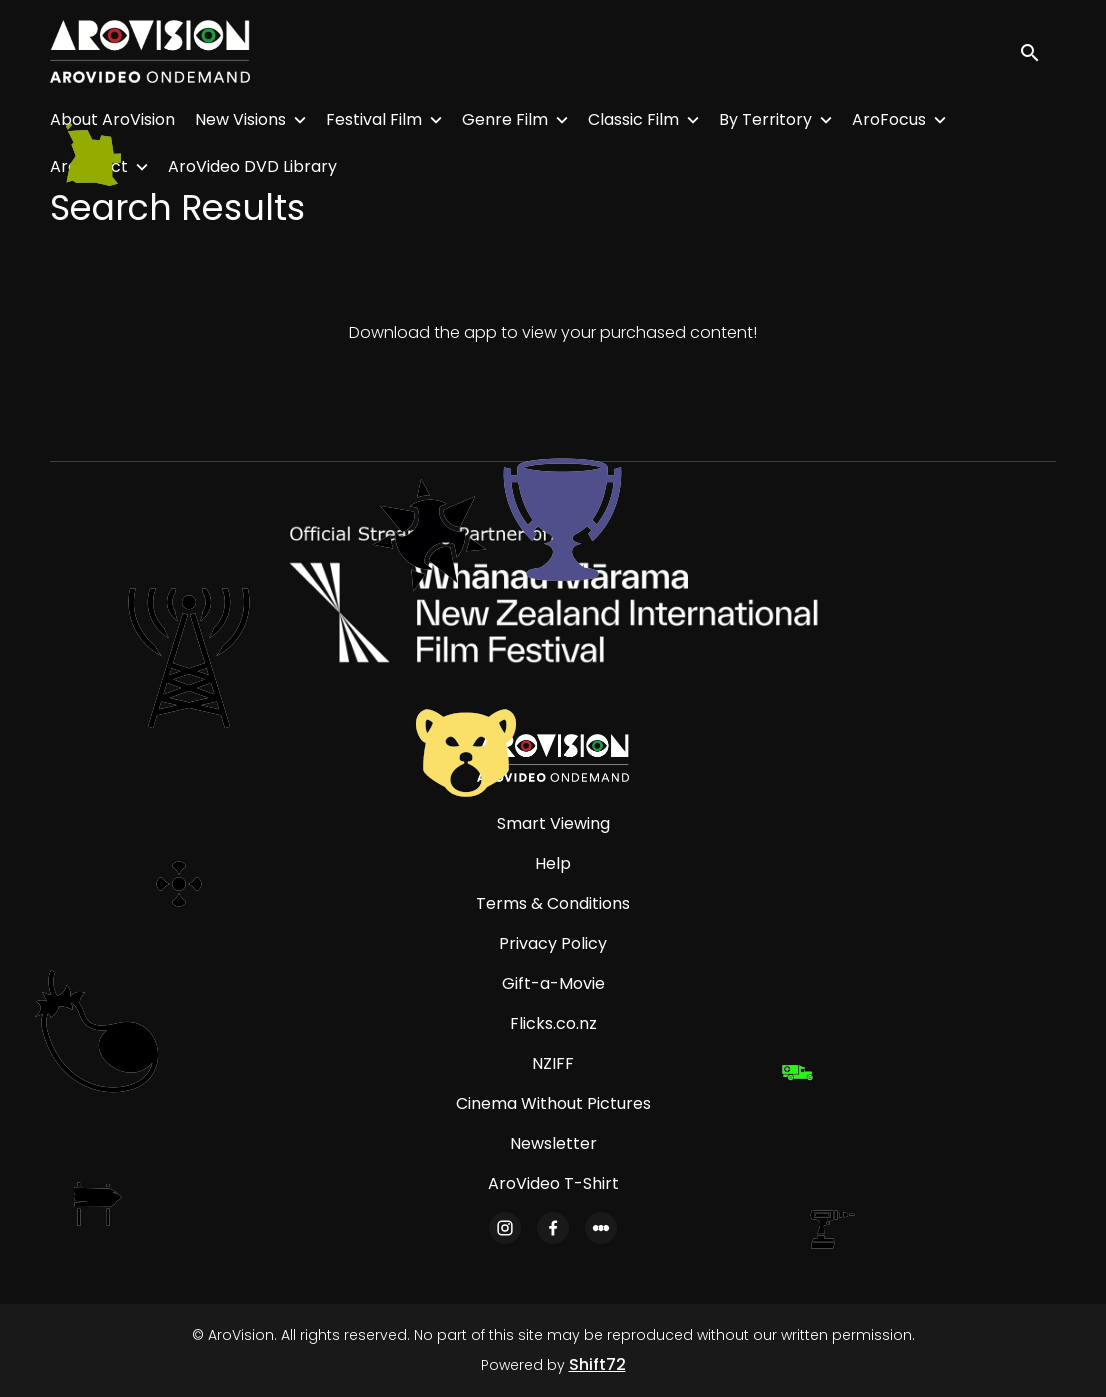 The width and height of the screenshot is (1106, 1397). I want to click on select Angola as your country or region, so click(93, 154).